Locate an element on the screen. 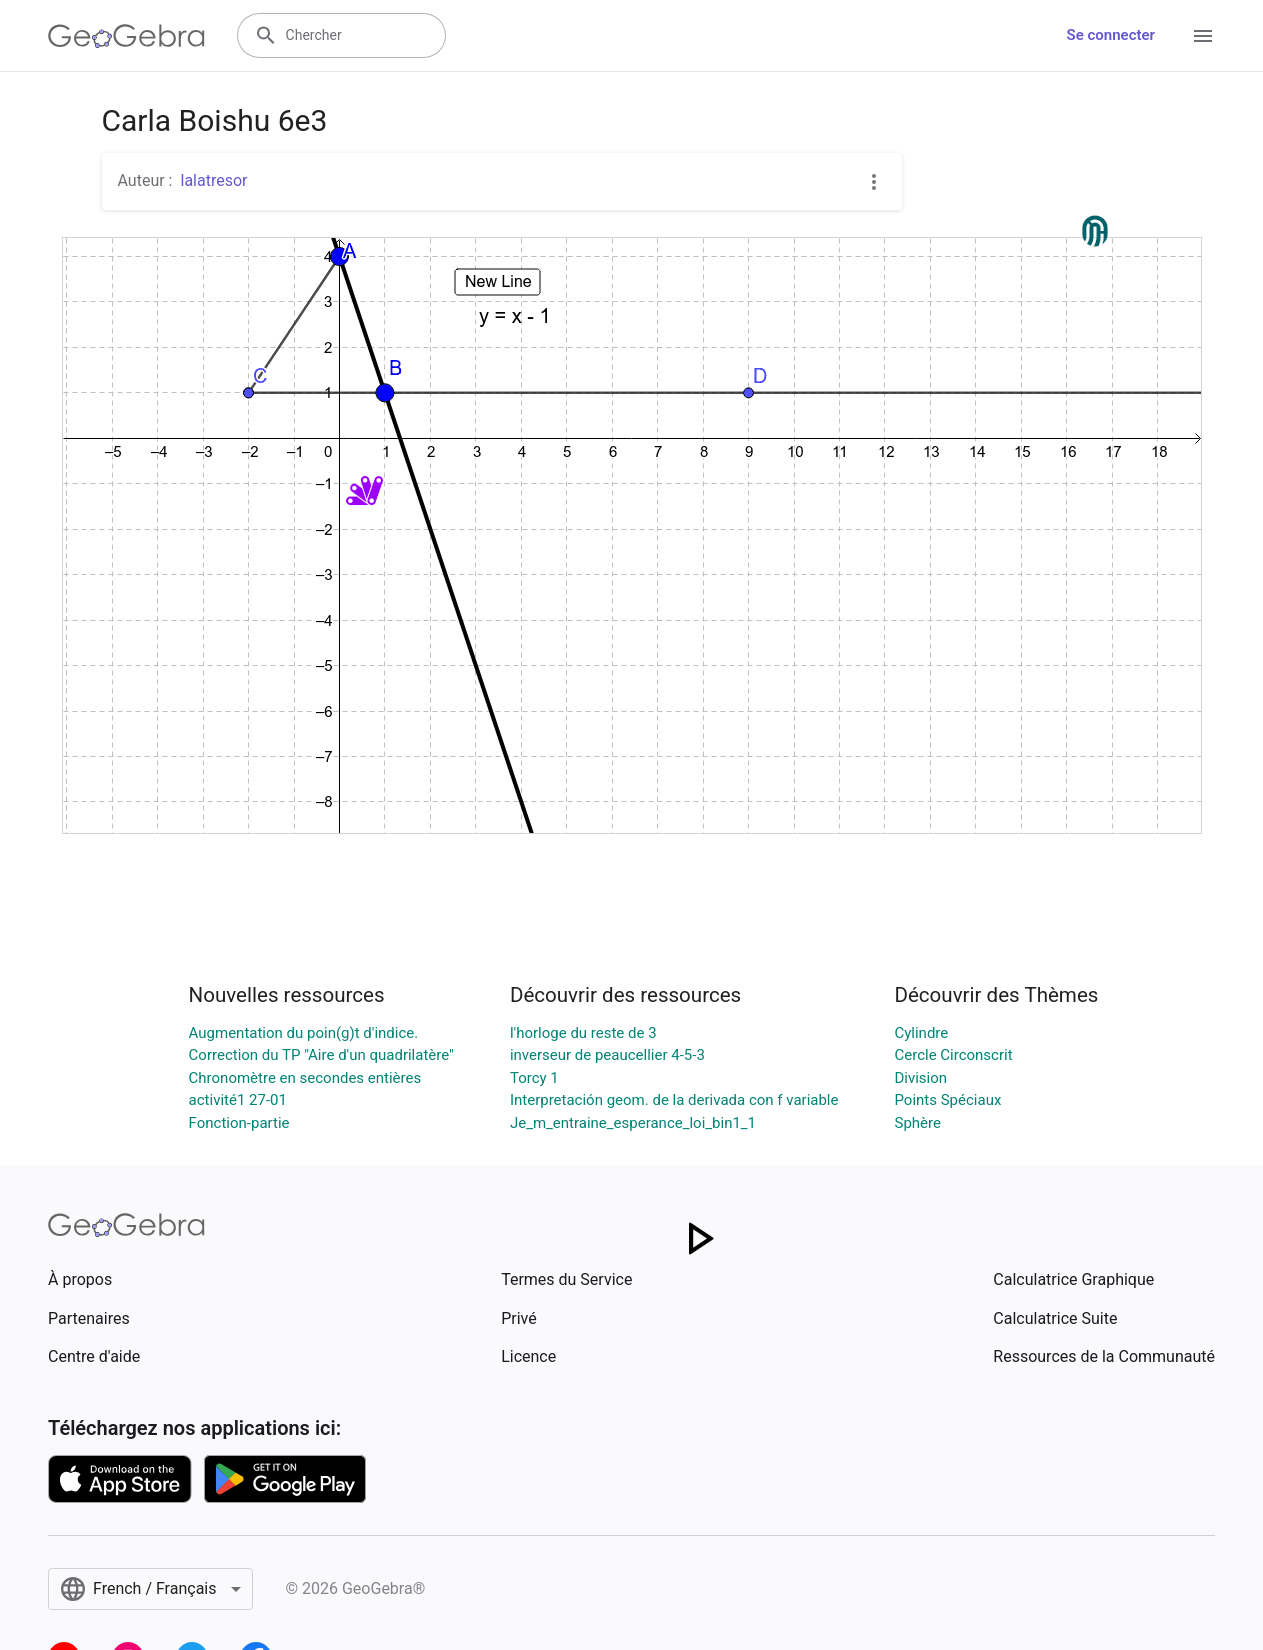  play media or video content is located at coordinates (697, 1238).